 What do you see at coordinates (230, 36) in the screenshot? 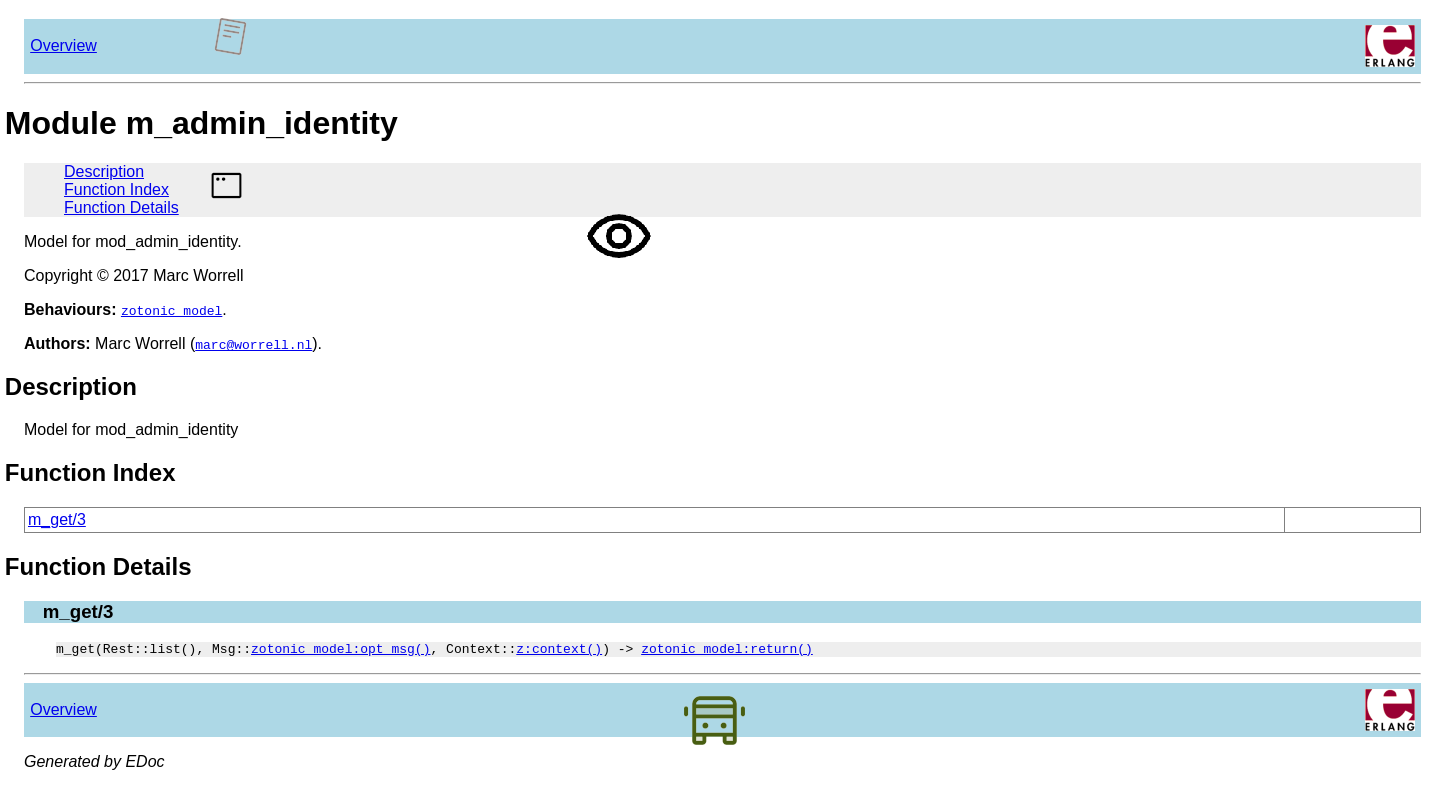
I see `view your resume or CV` at bounding box center [230, 36].